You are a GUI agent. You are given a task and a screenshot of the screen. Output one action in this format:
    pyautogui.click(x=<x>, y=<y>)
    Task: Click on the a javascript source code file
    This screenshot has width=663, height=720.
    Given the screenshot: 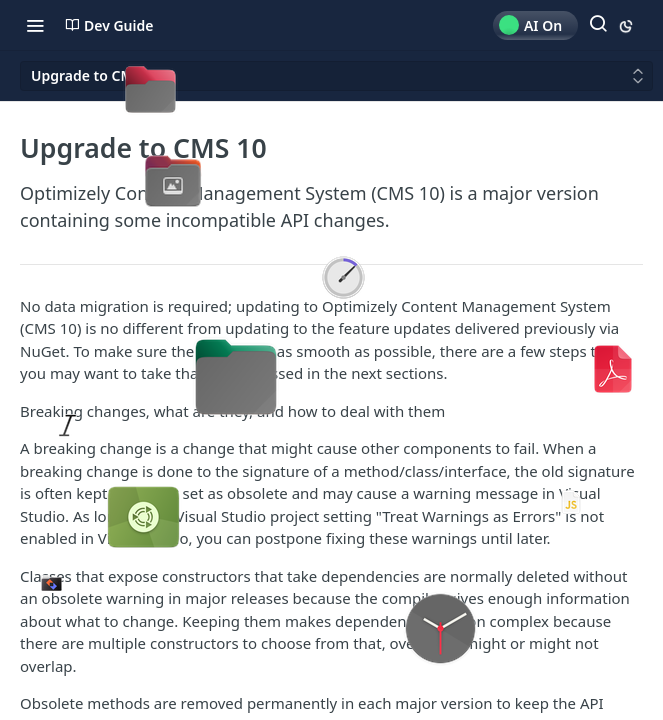 What is the action you would take?
    pyautogui.click(x=571, y=502)
    